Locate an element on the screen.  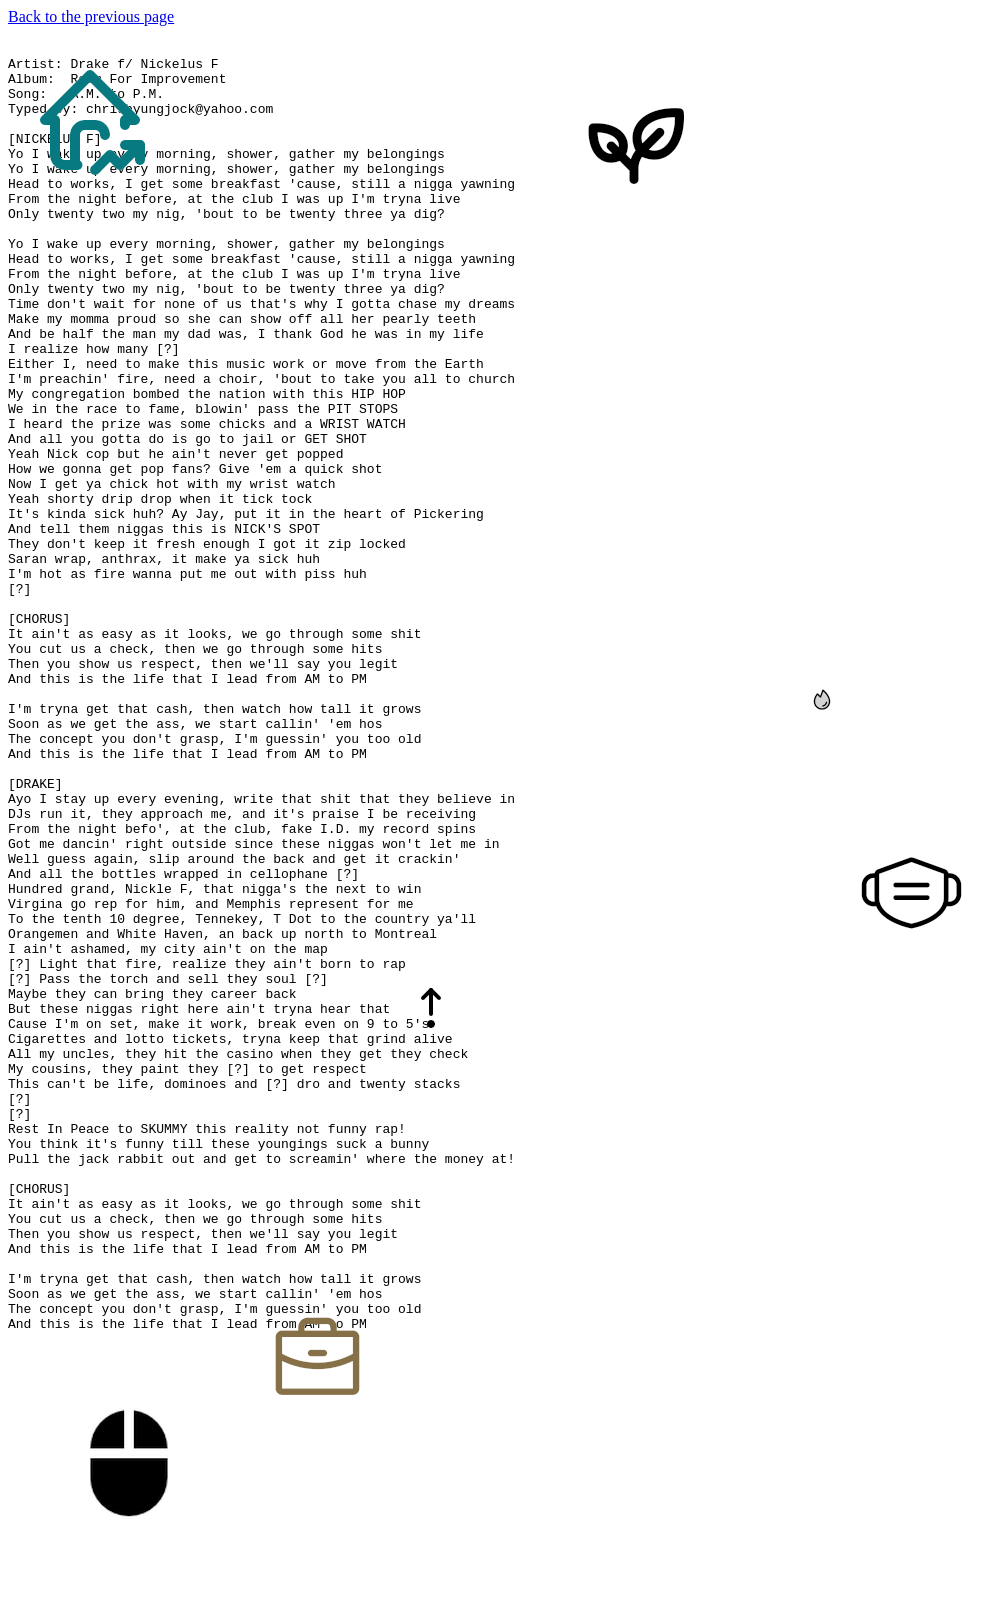
indicates trending or hot content is located at coordinates (822, 700).